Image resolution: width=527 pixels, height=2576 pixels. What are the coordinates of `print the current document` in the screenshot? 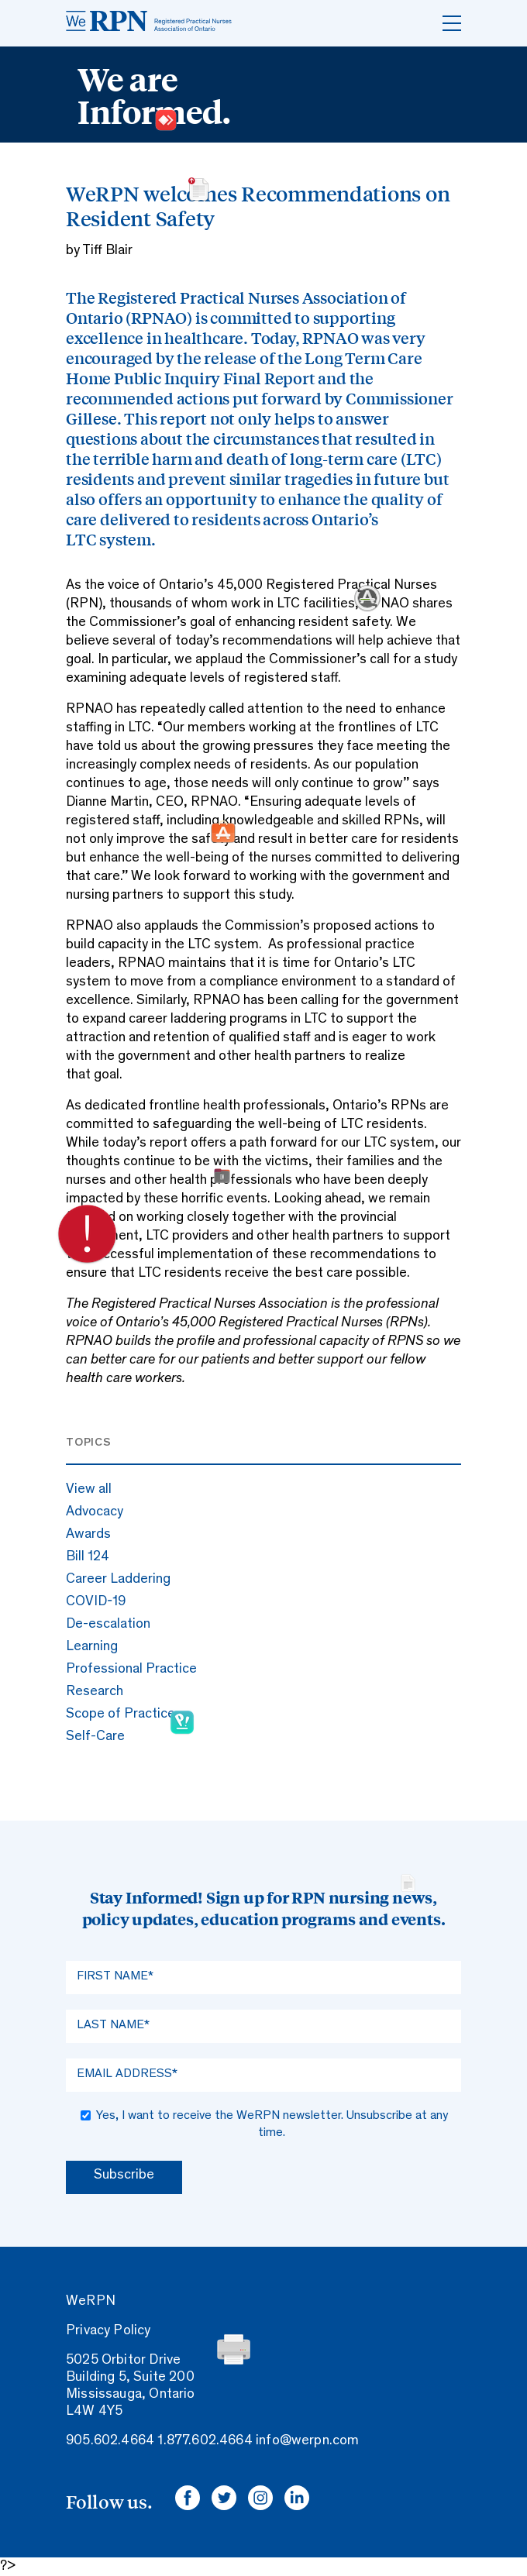 It's located at (233, 2349).